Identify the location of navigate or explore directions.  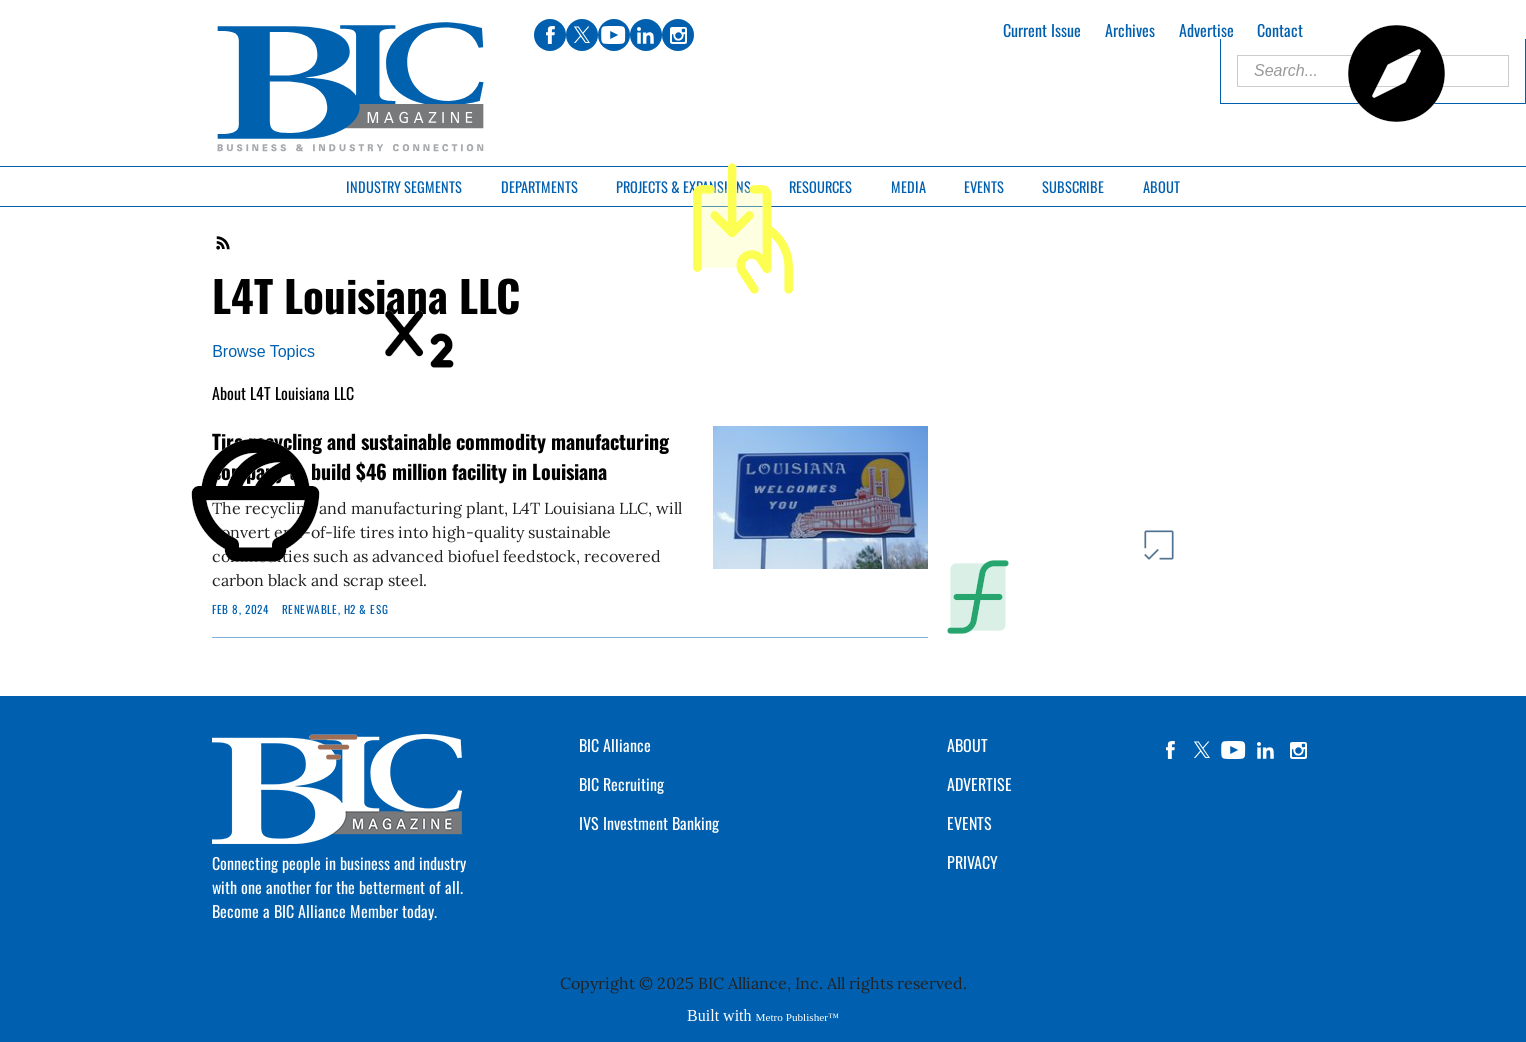
(1396, 73).